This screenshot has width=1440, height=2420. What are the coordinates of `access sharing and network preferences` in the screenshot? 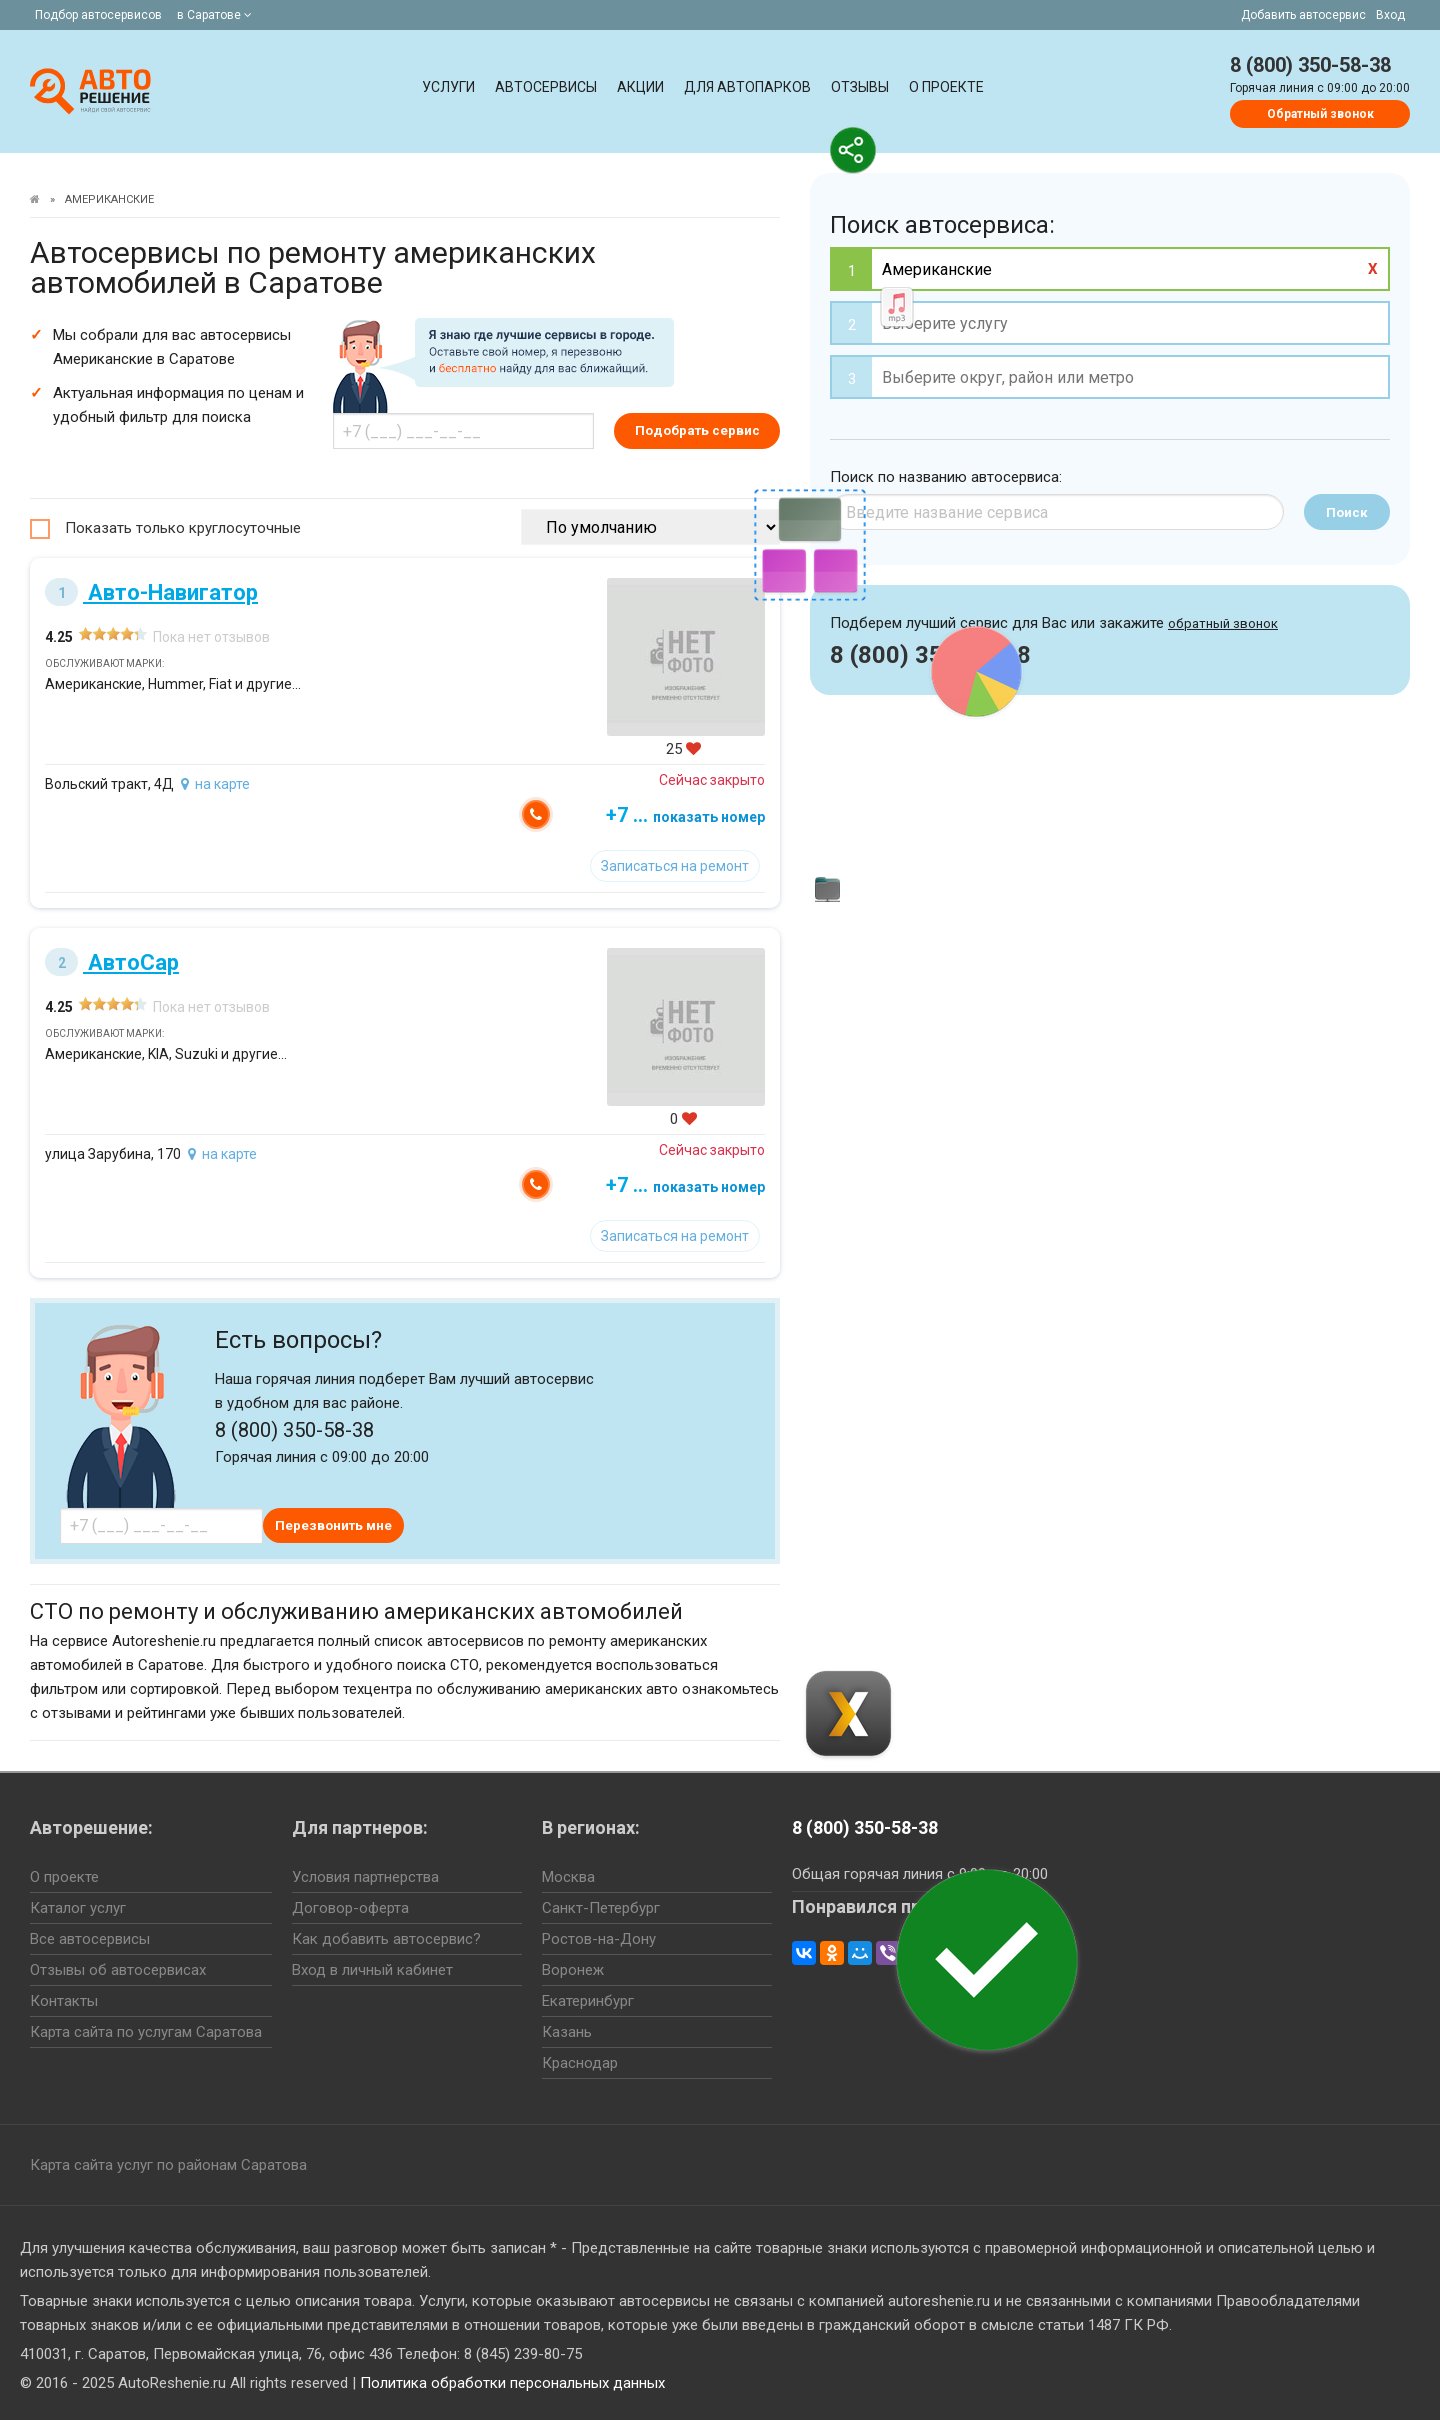 It's located at (853, 150).